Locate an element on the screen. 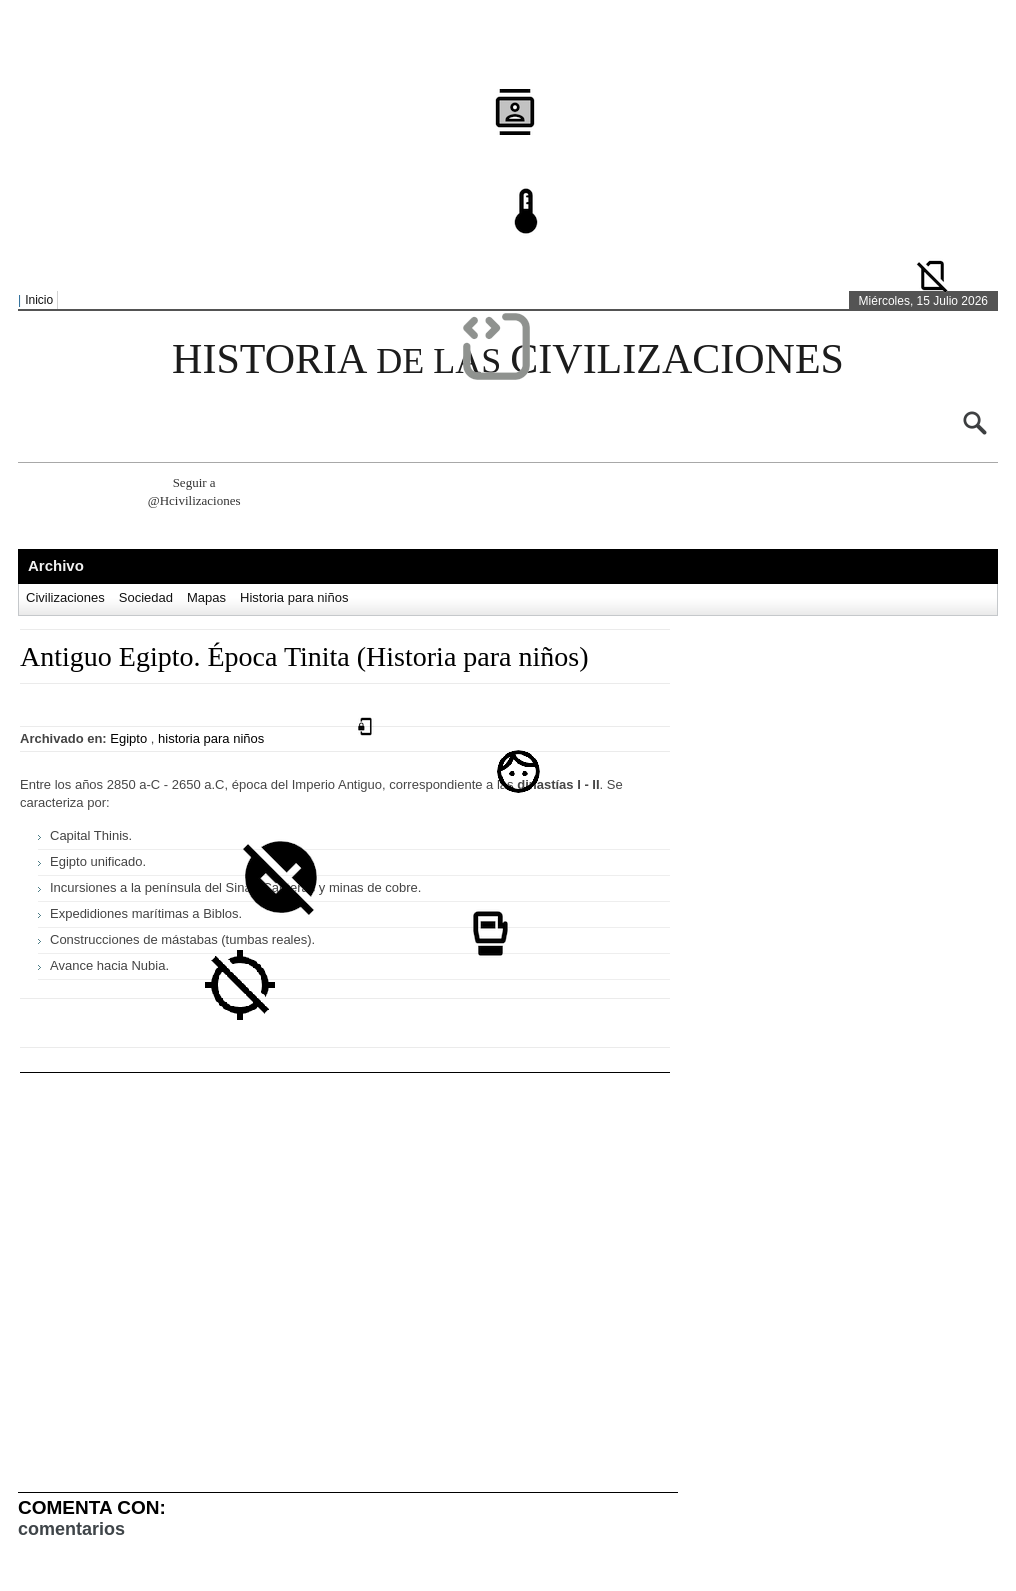  no sim card detected is located at coordinates (932, 275).